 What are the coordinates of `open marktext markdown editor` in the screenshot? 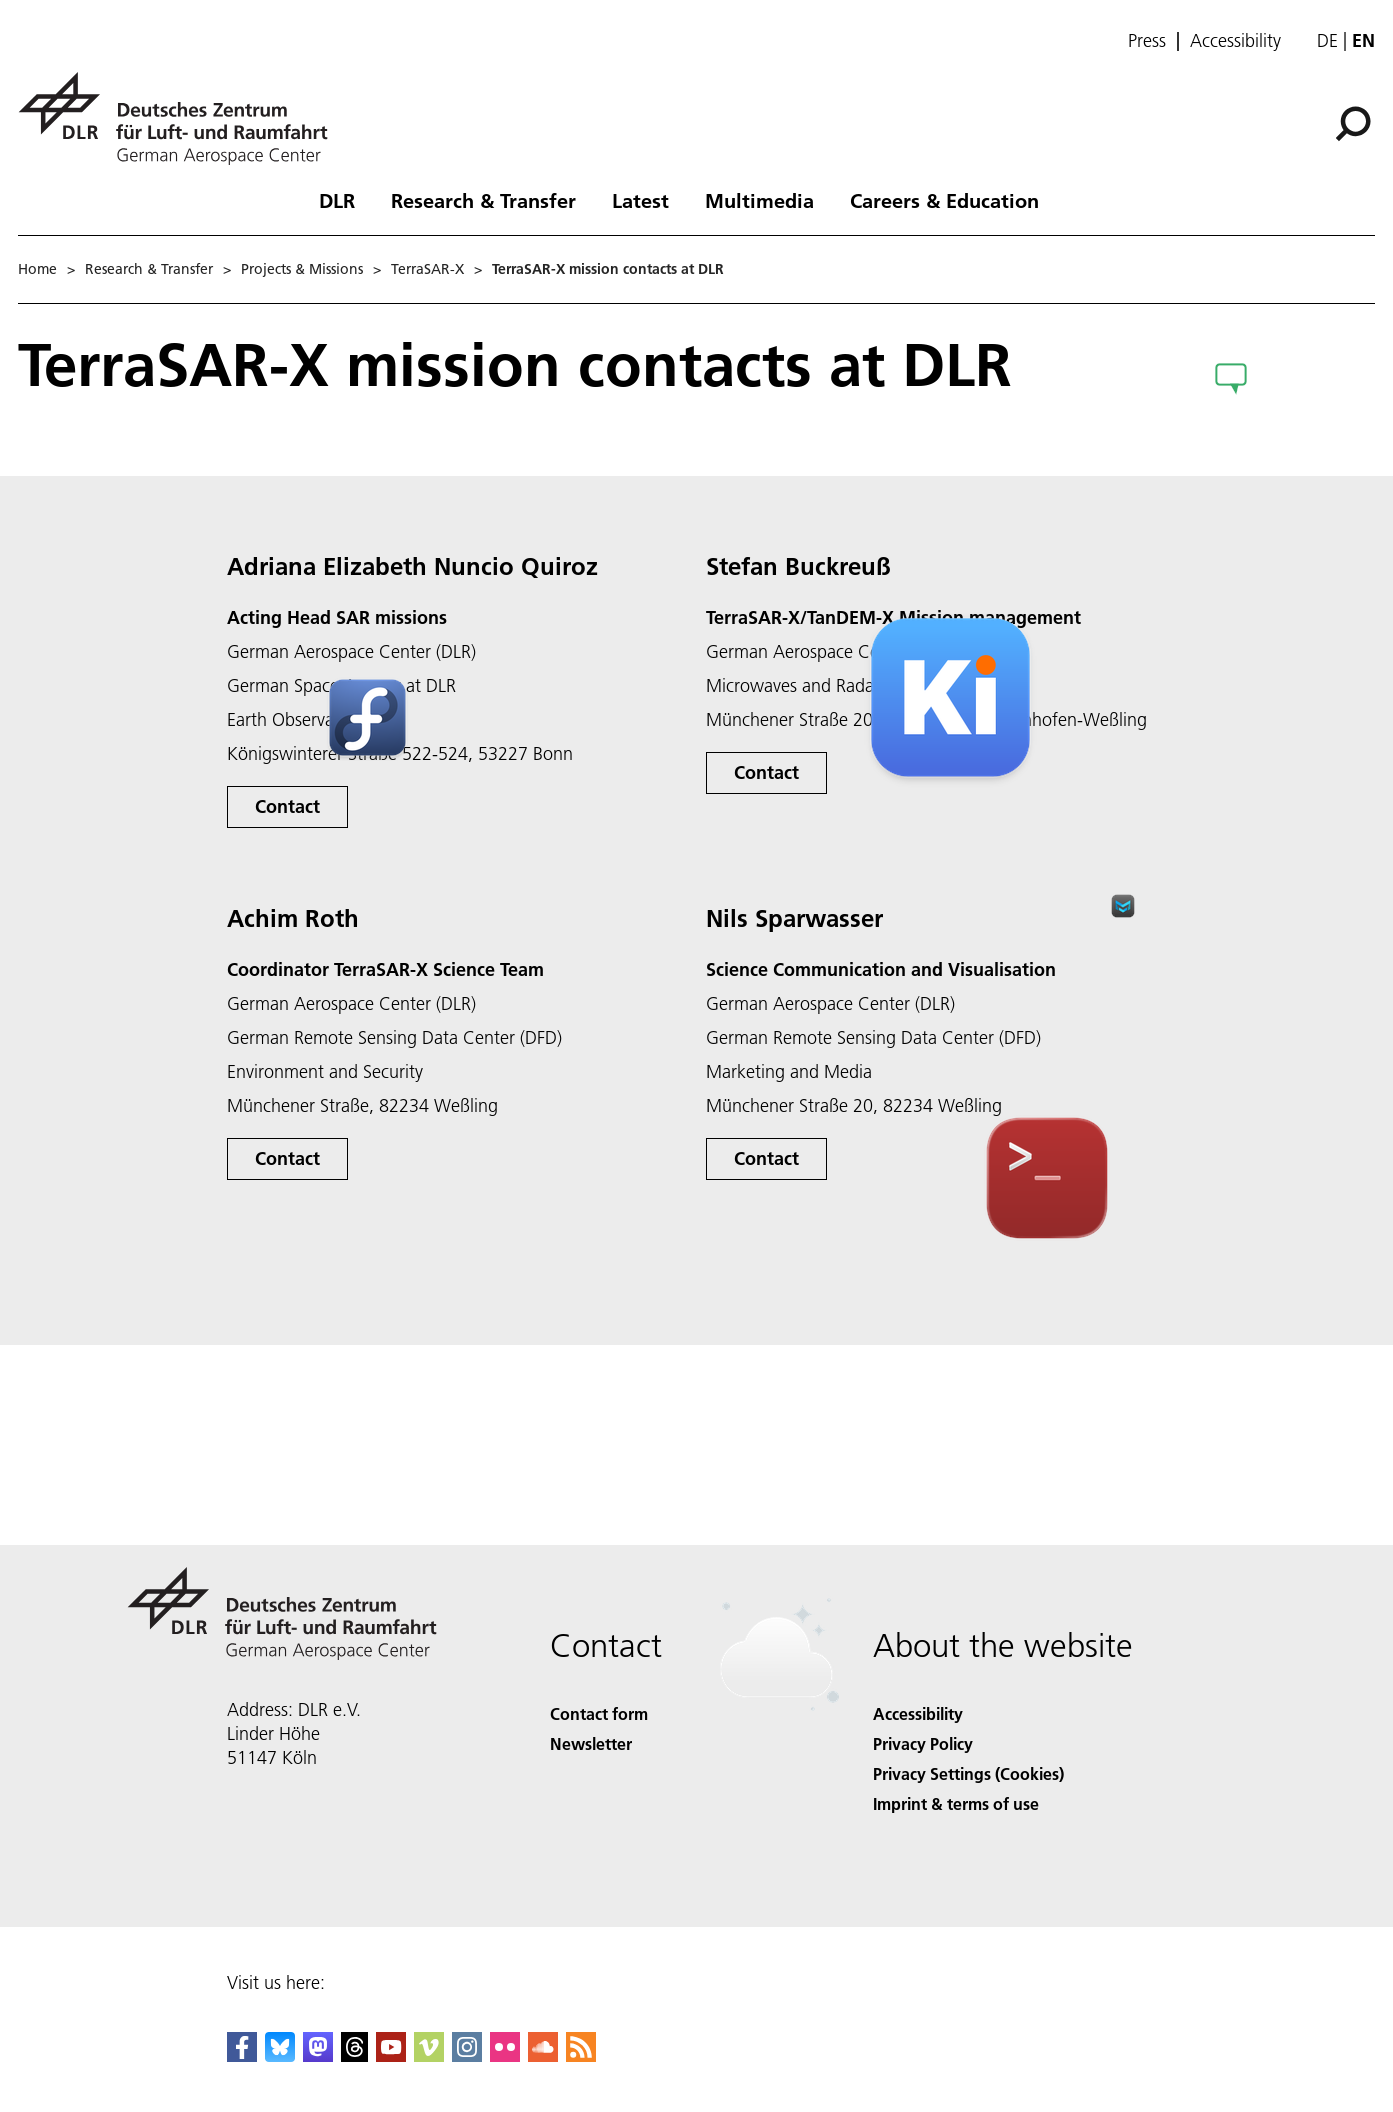 It's located at (1123, 906).